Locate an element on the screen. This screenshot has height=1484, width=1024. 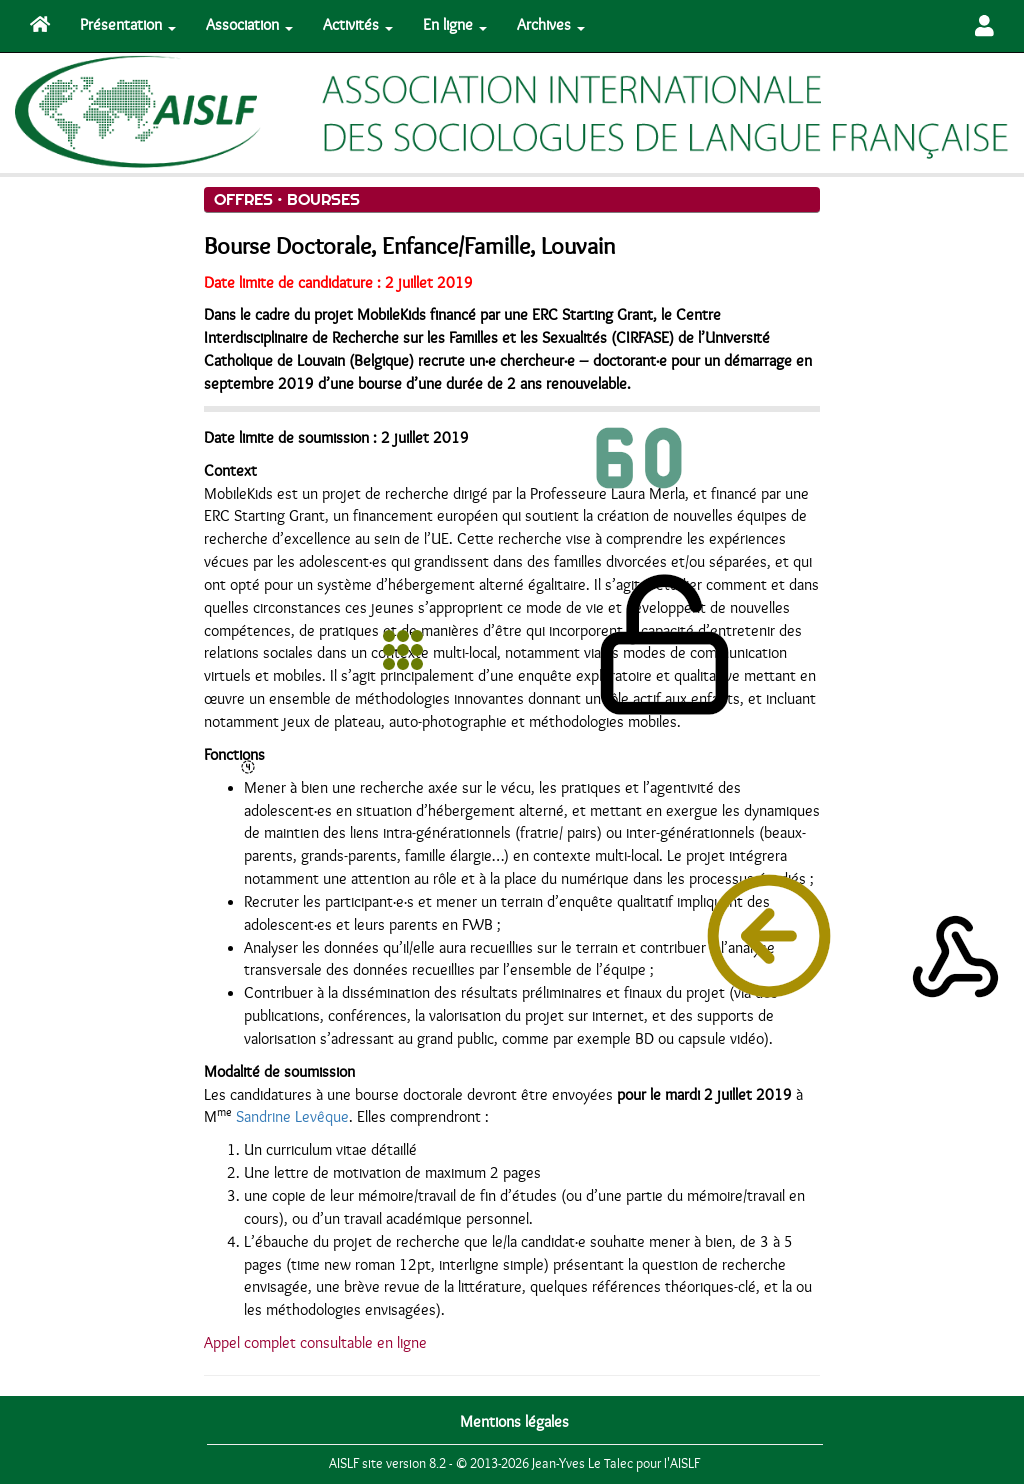
indicates a 60-second timer or countdown is located at coordinates (639, 458).